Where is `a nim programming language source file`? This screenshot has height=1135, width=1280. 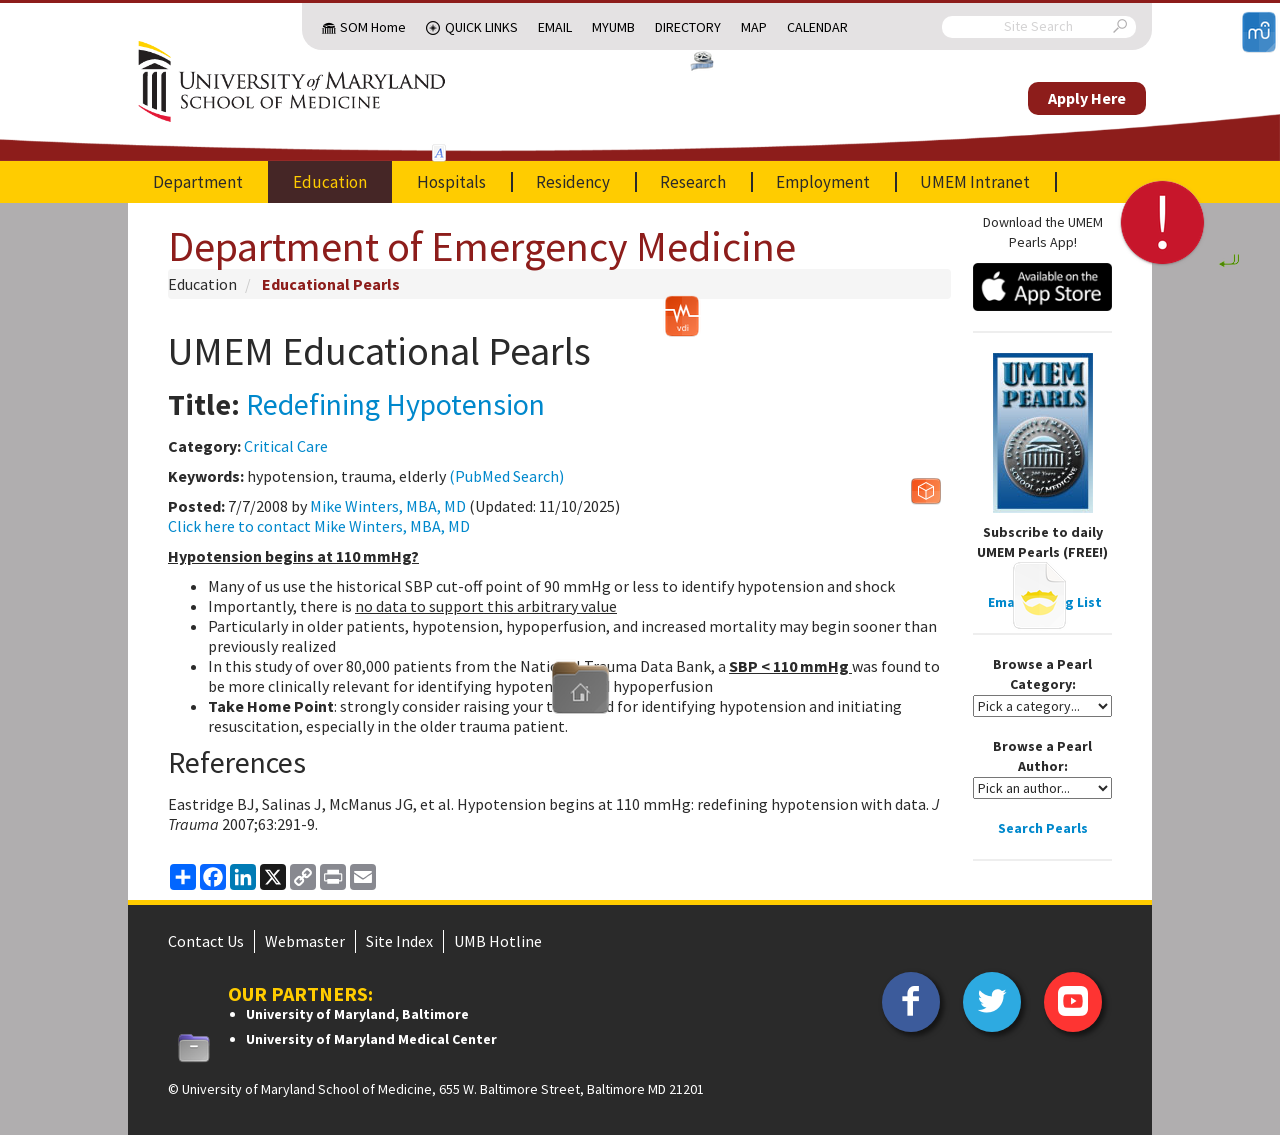 a nim programming language source file is located at coordinates (1039, 595).